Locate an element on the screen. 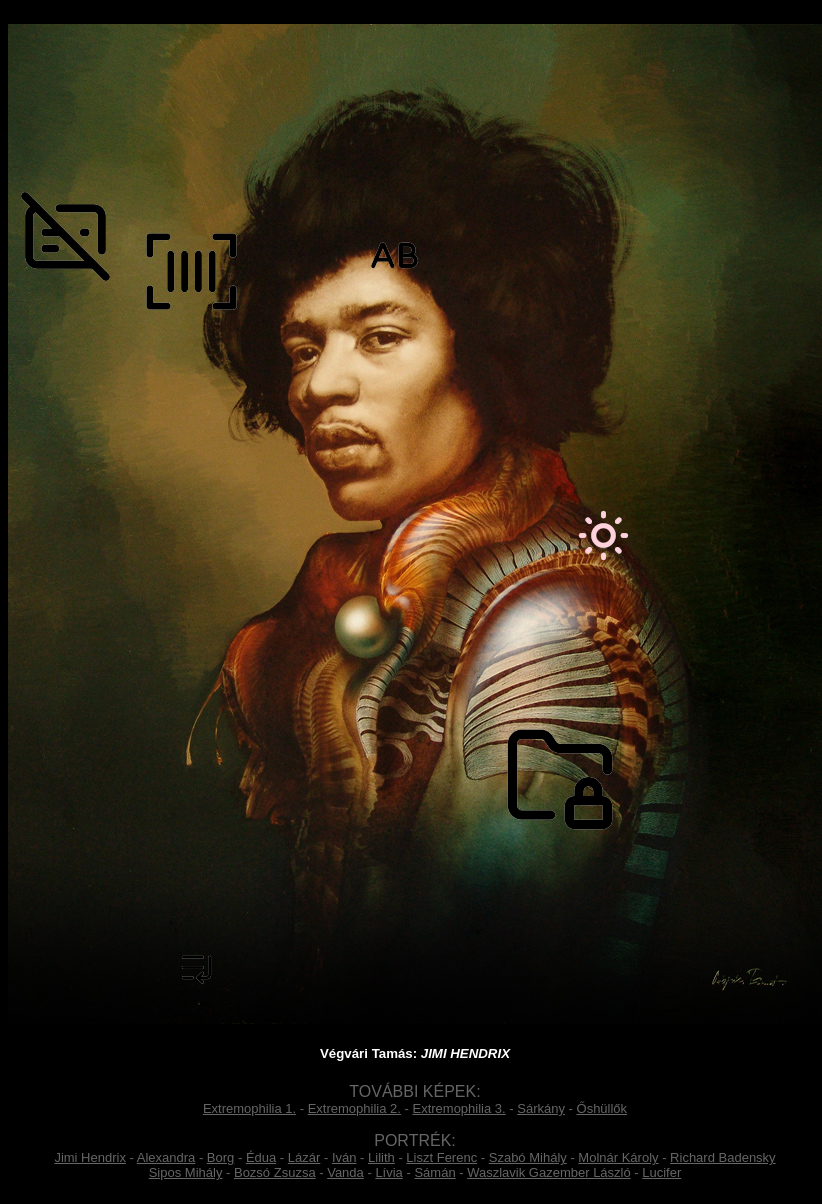 The height and width of the screenshot is (1204, 822). toggle uppercase text formatting is located at coordinates (394, 257).